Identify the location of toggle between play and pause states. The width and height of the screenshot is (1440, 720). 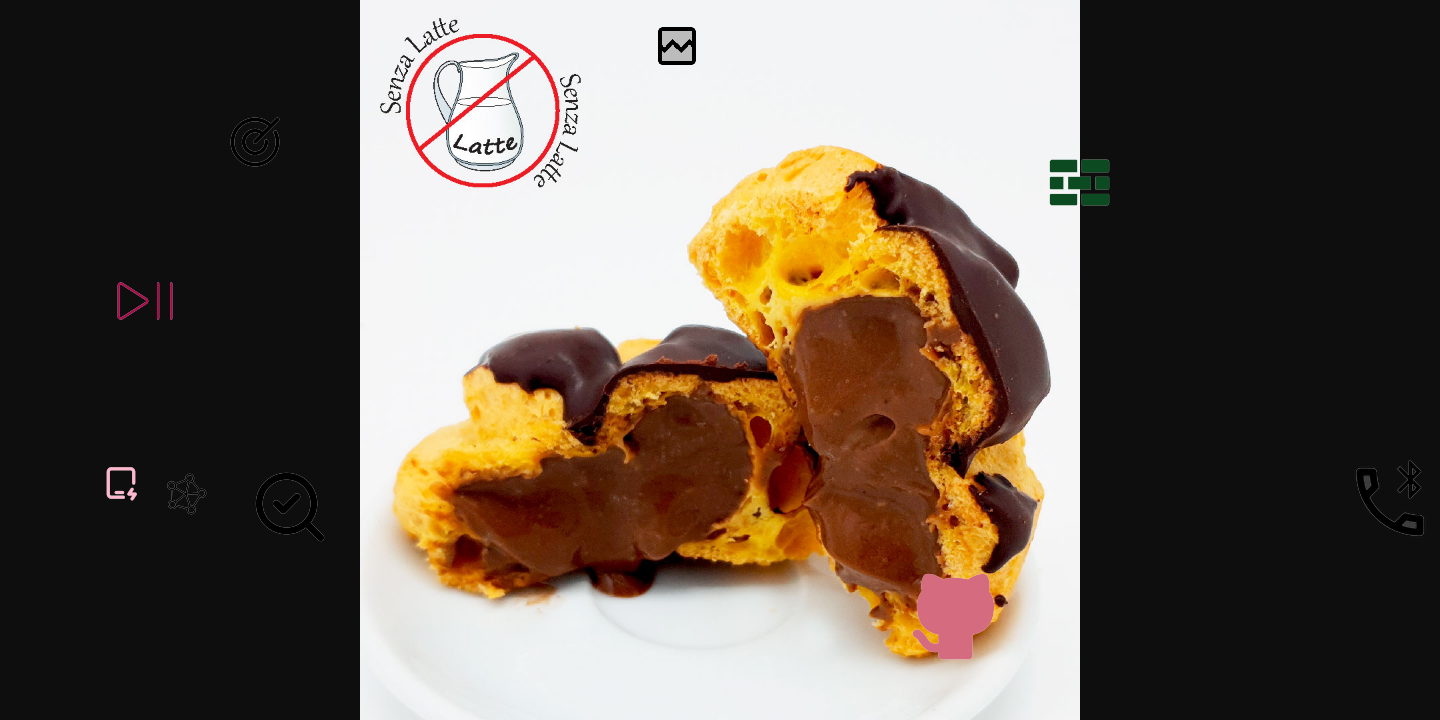
(145, 301).